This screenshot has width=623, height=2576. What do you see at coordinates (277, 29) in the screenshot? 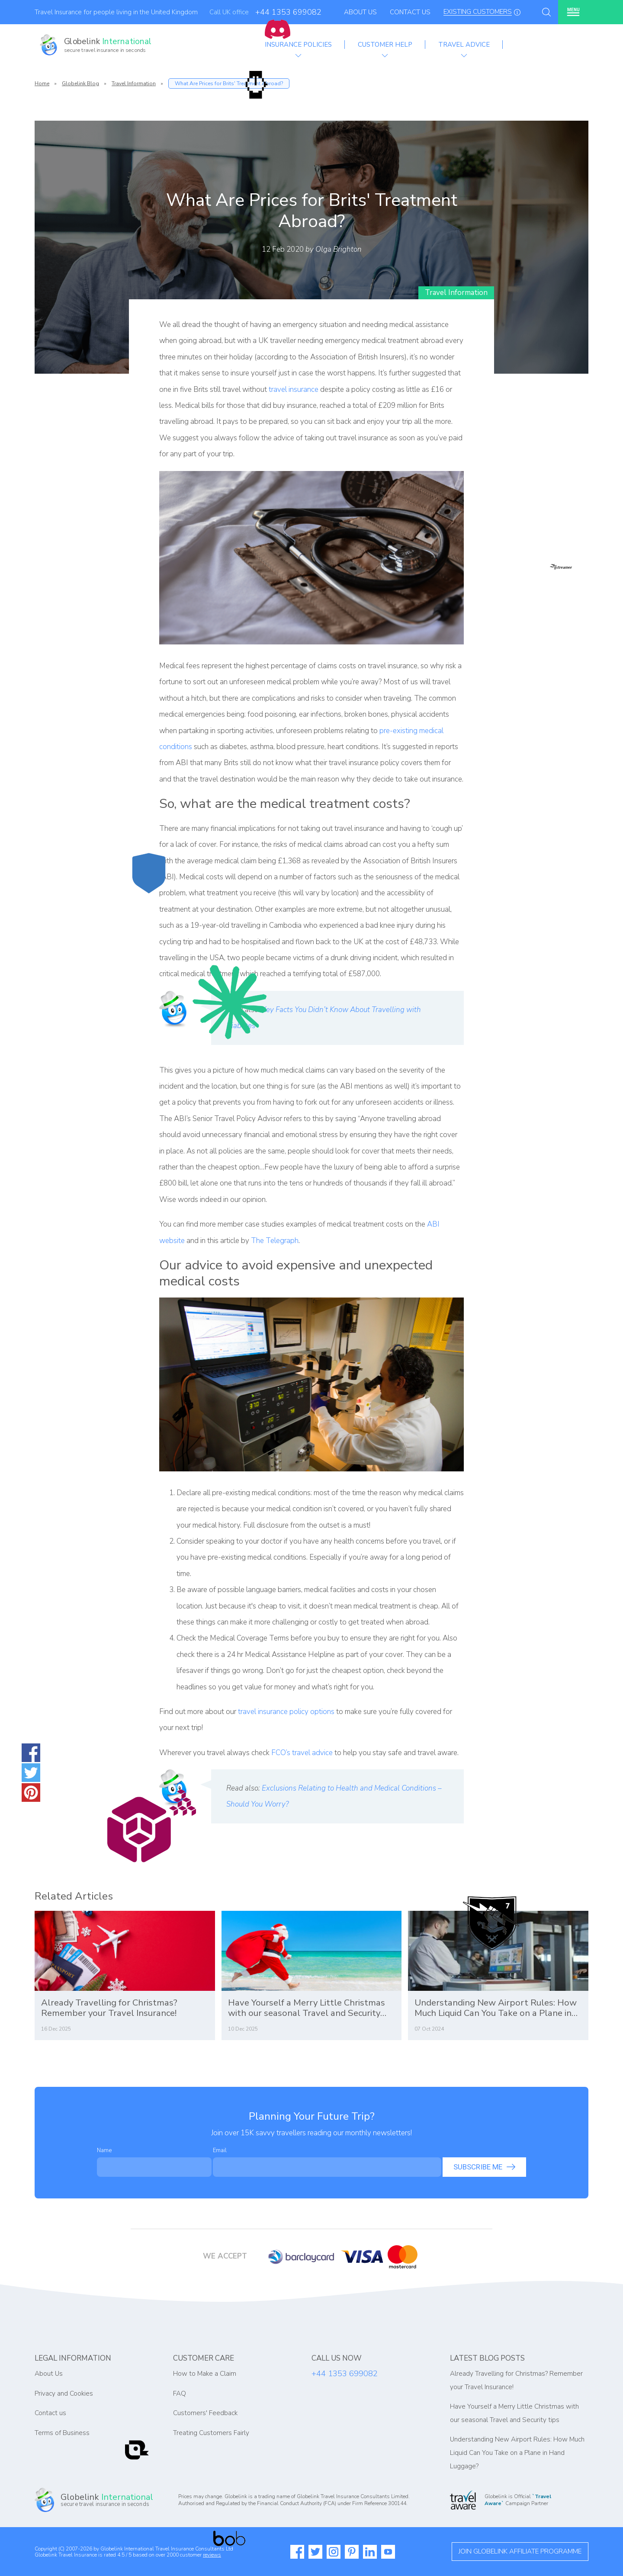
I see `open Discord app` at bounding box center [277, 29].